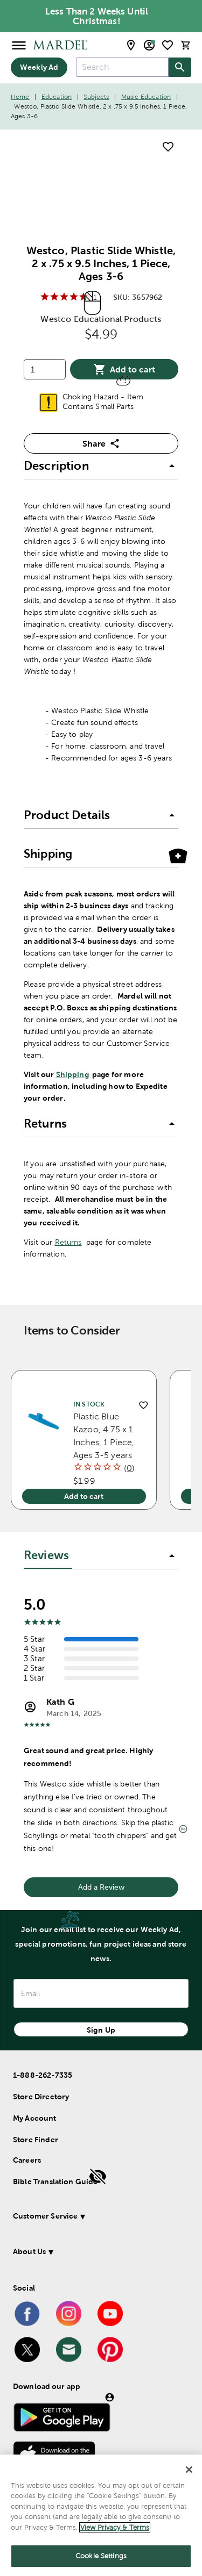 This screenshot has height=2576, width=202. Describe the element at coordinates (97, 2176) in the screenshot. I see `hide password or sensitive content` at that location.